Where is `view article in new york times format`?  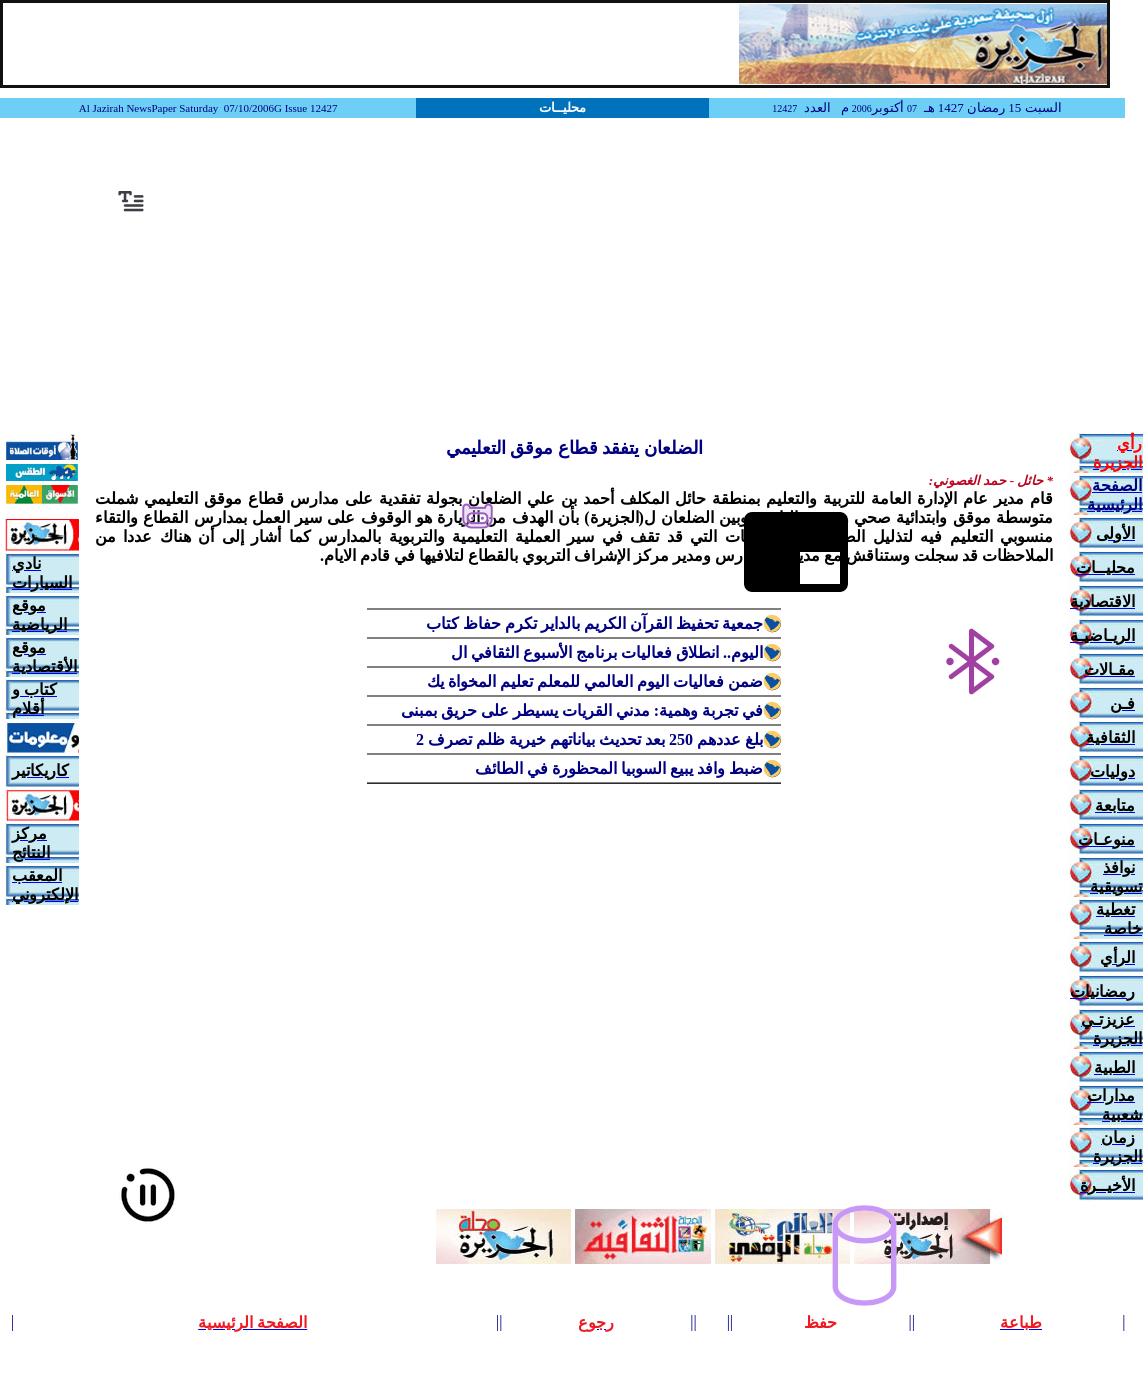
view article in new york times format is located at coordinates (130, 200).